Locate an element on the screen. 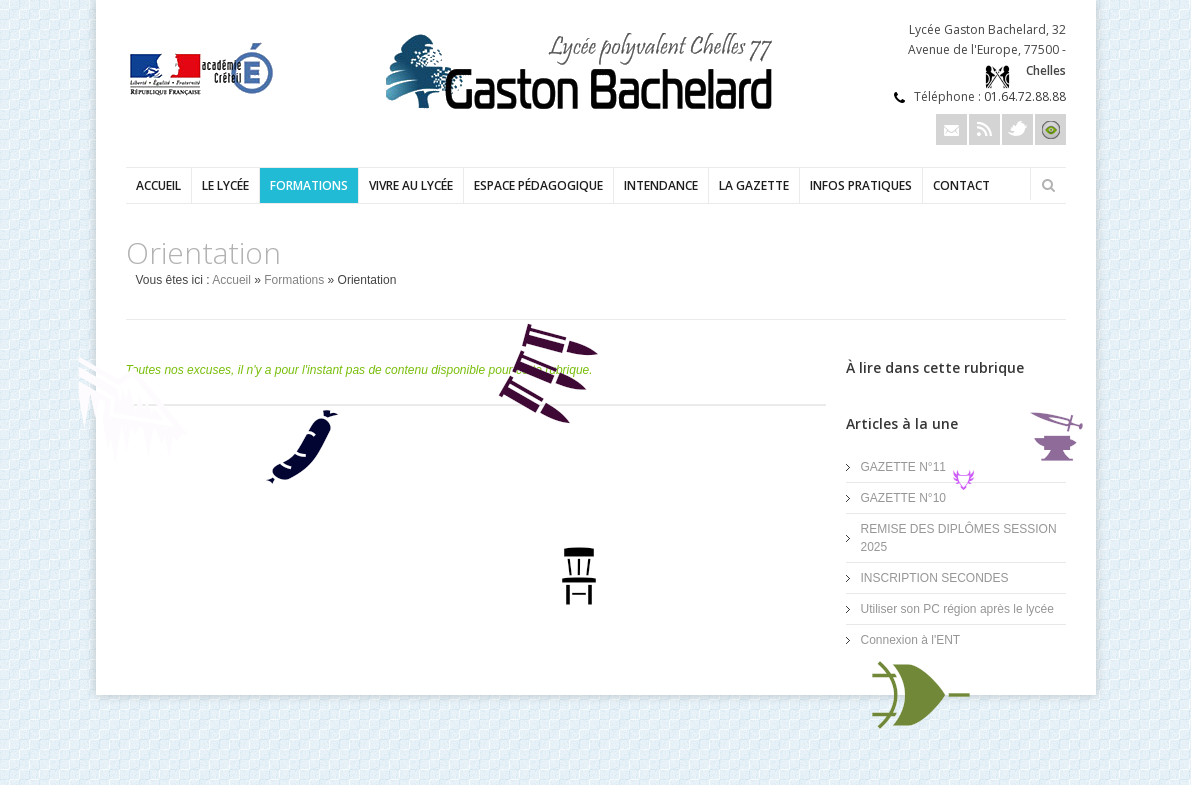 Image resolution: width=1191 pixels, height=785 pixels. guards or sentries protecting an area is located at coordinates (997, 76).